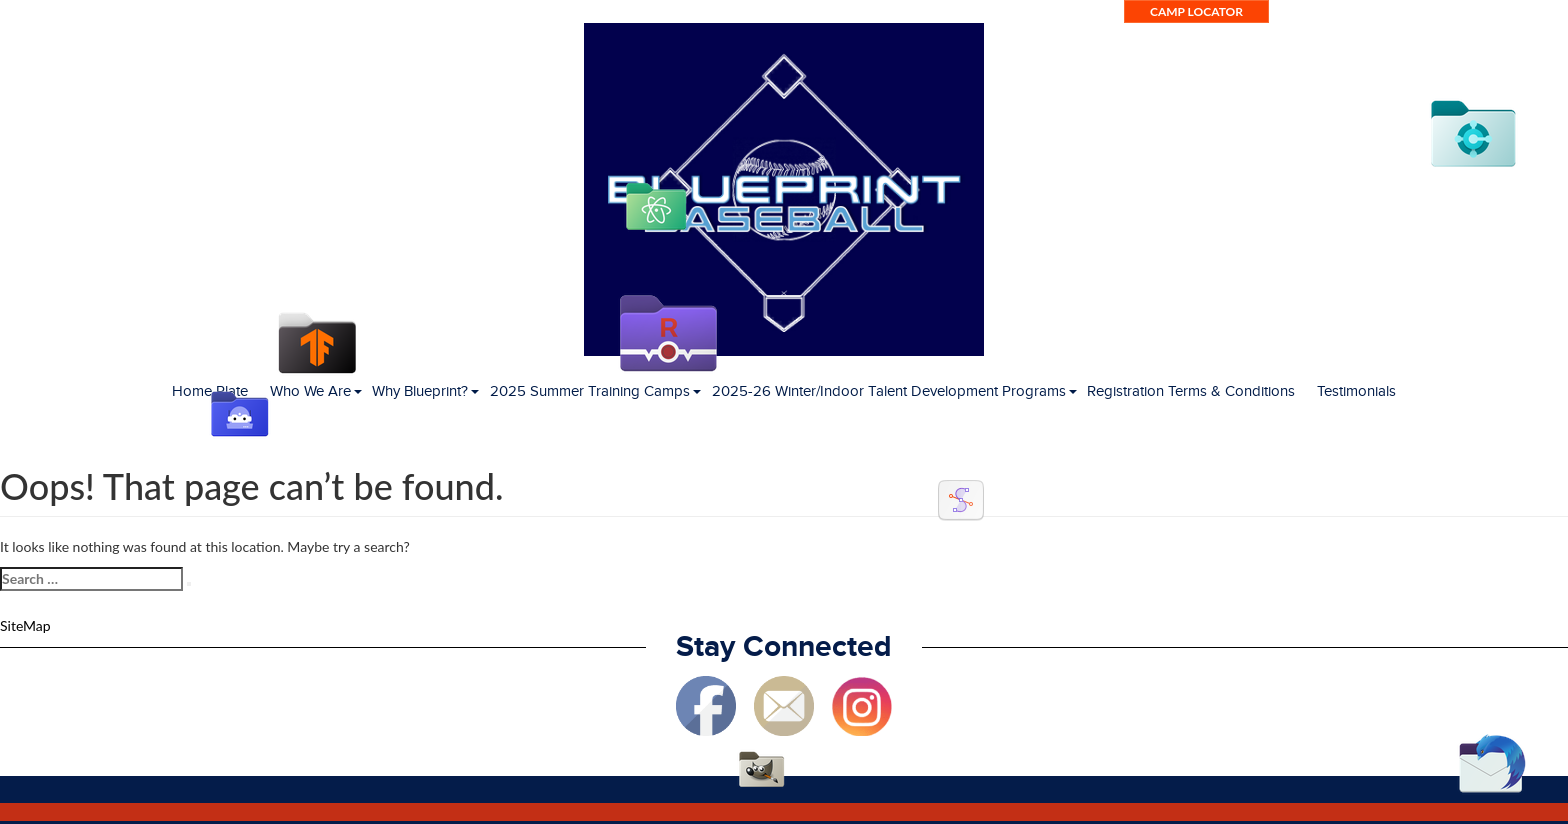 Image resolution: width=1568 pixels, height=824 pixels. I want to click on folder for Pokémon Team Rocket collection or fan content, so click(668, 336).